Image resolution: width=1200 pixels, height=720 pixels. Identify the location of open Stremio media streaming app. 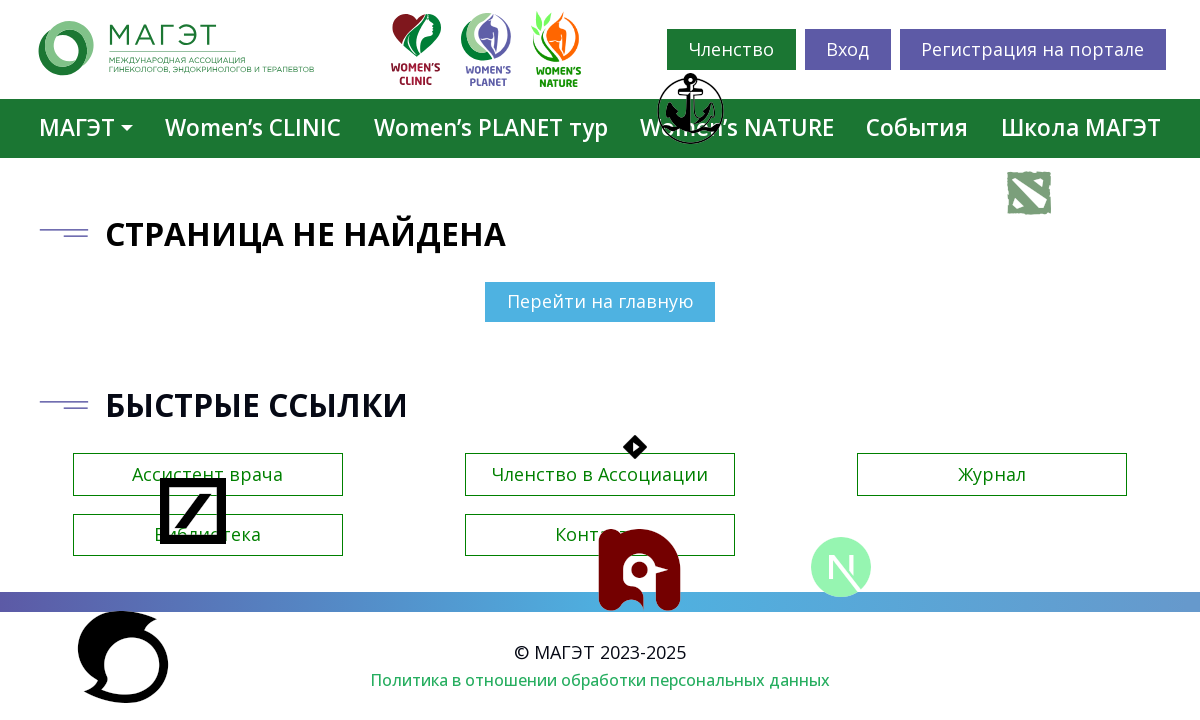
(635, 447).